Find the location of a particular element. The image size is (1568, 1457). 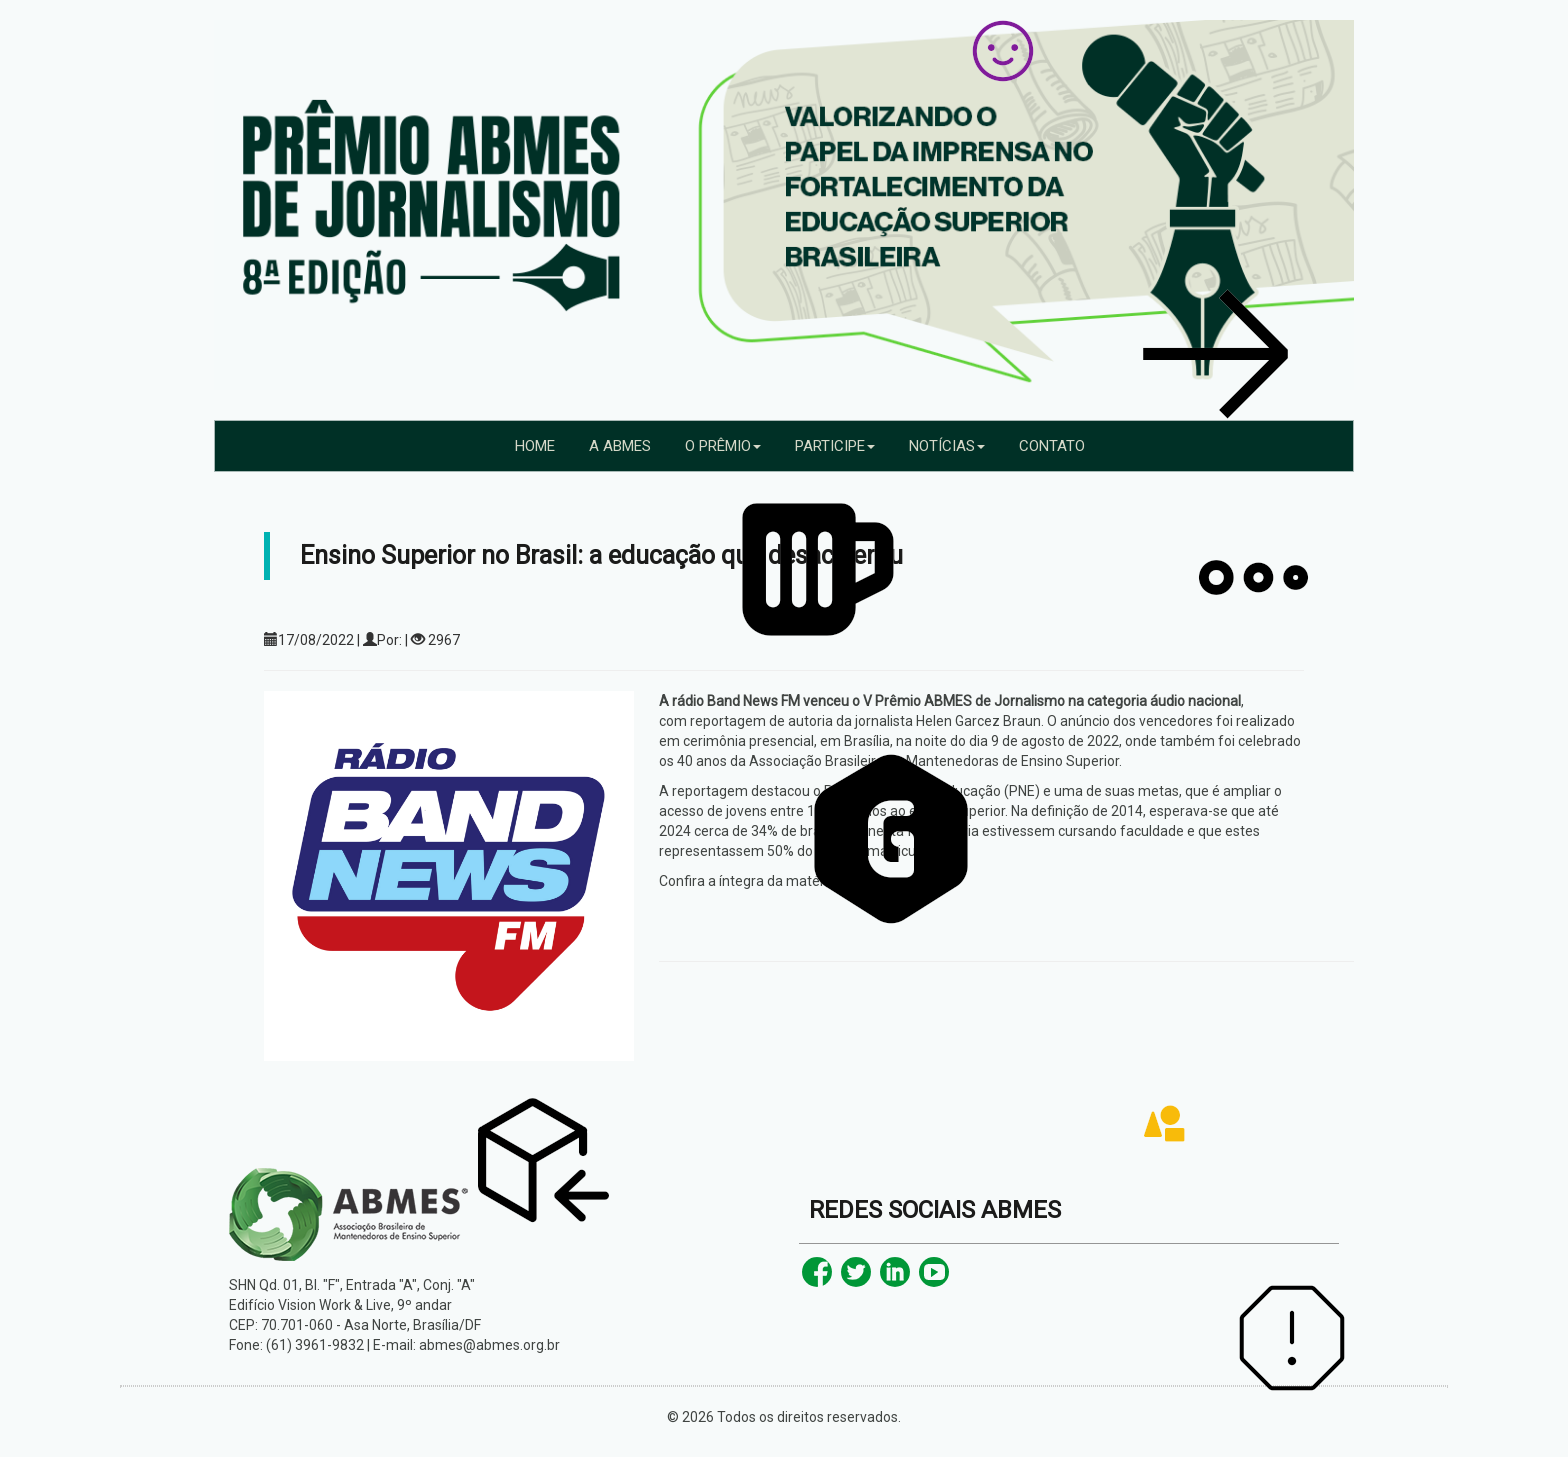

access shape tools or drawing options is located at coordinates (1165, 1125).